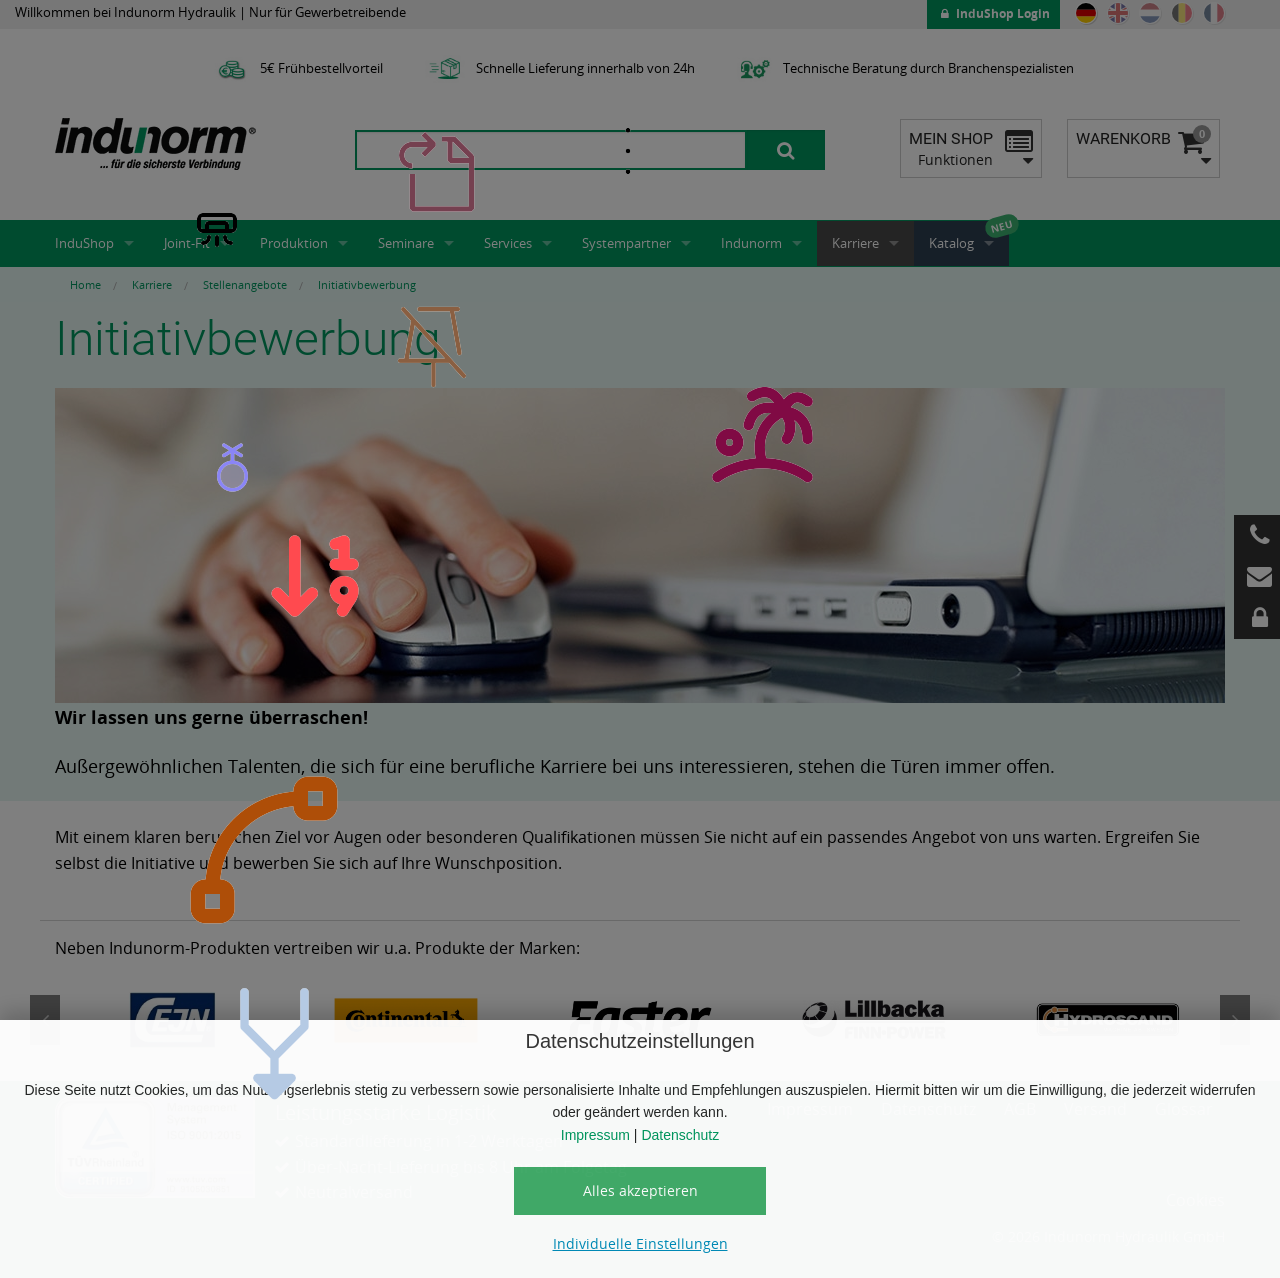  What do you see at coordinates (264, 850) in the screenshot?
I see `edit vector path curve handles` at bounding box center [264, 850].